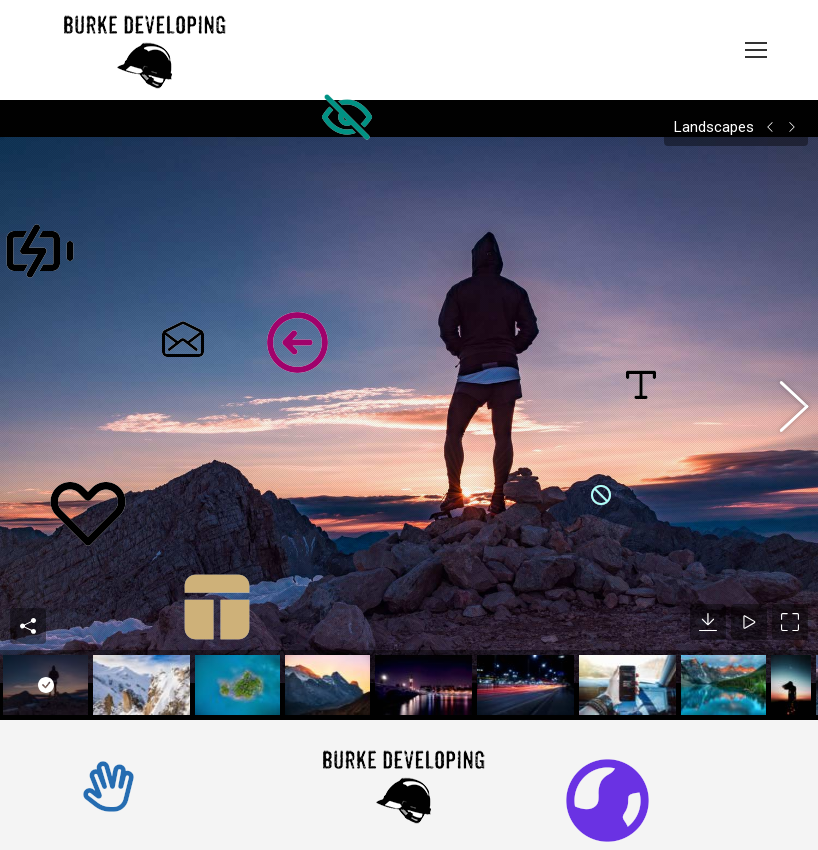  I want to click on hide password or sensitive content, so click(347, 117).